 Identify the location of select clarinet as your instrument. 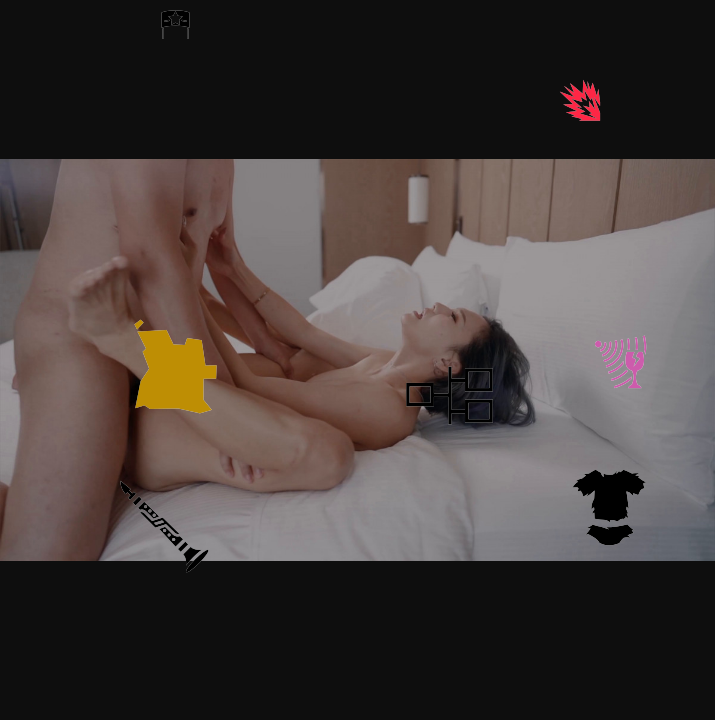
(164, 526).